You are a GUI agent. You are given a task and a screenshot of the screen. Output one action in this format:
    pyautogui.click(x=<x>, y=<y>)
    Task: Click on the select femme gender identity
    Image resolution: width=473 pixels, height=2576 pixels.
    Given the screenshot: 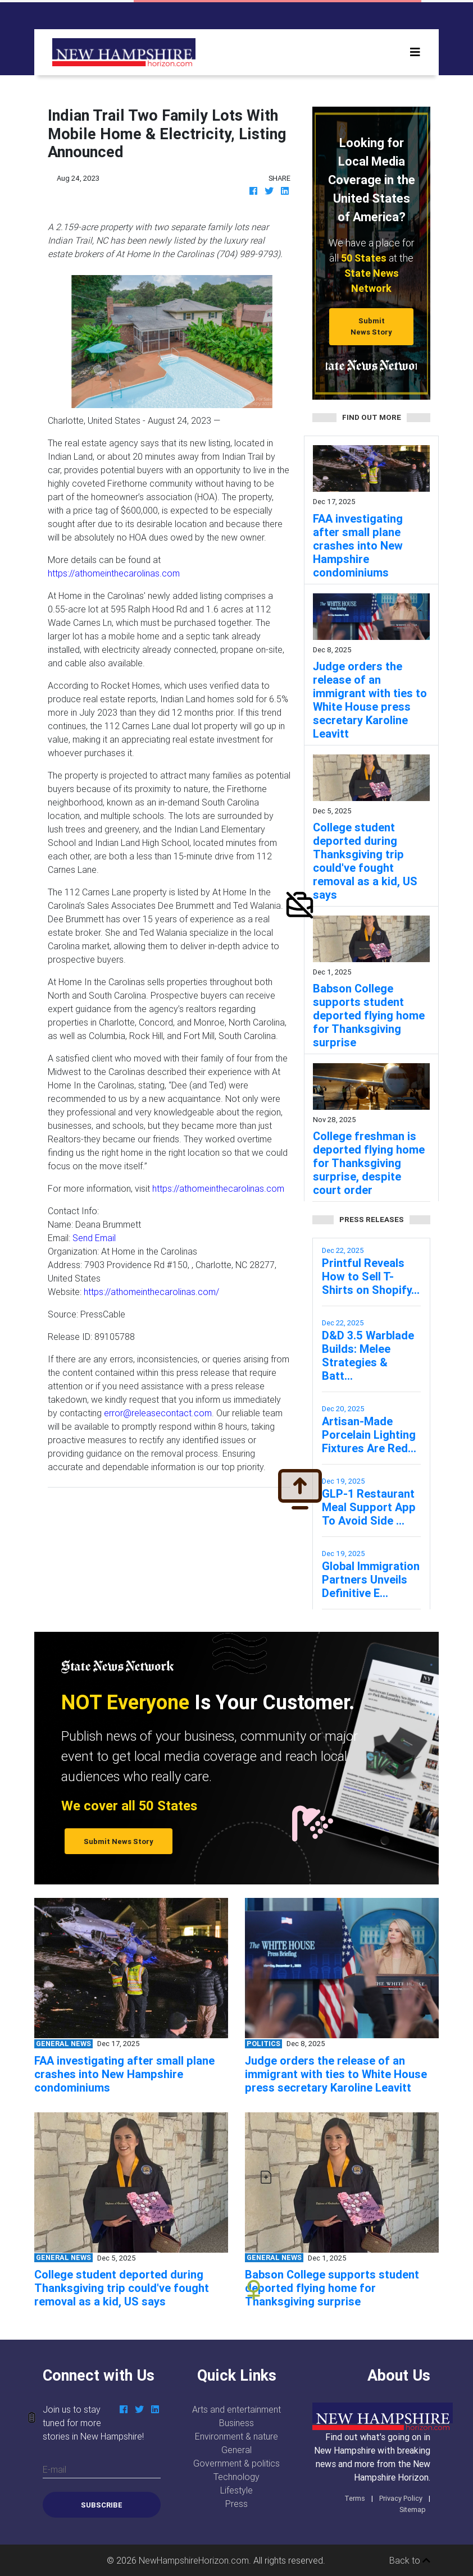 What is the action you would take?
    pyautogui.click(x=253, y=2289)
    